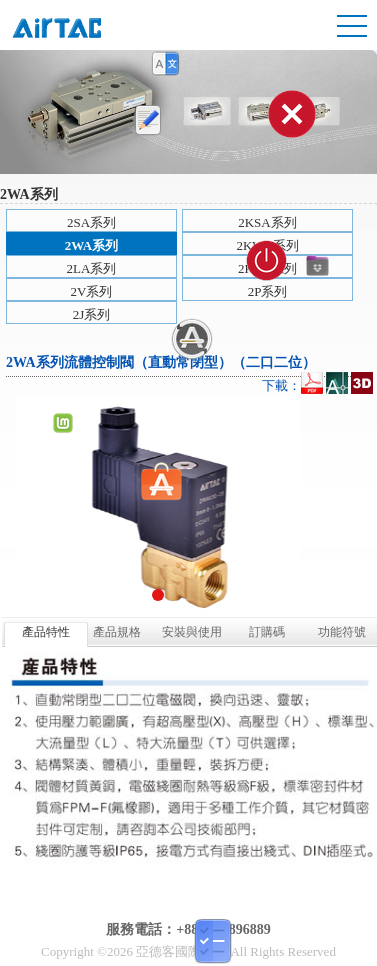 This screenshot has height=966, width=377. Describe the element at coordinates (266, 260) in the screenshot. I see `shut down or power off the system` at that location.